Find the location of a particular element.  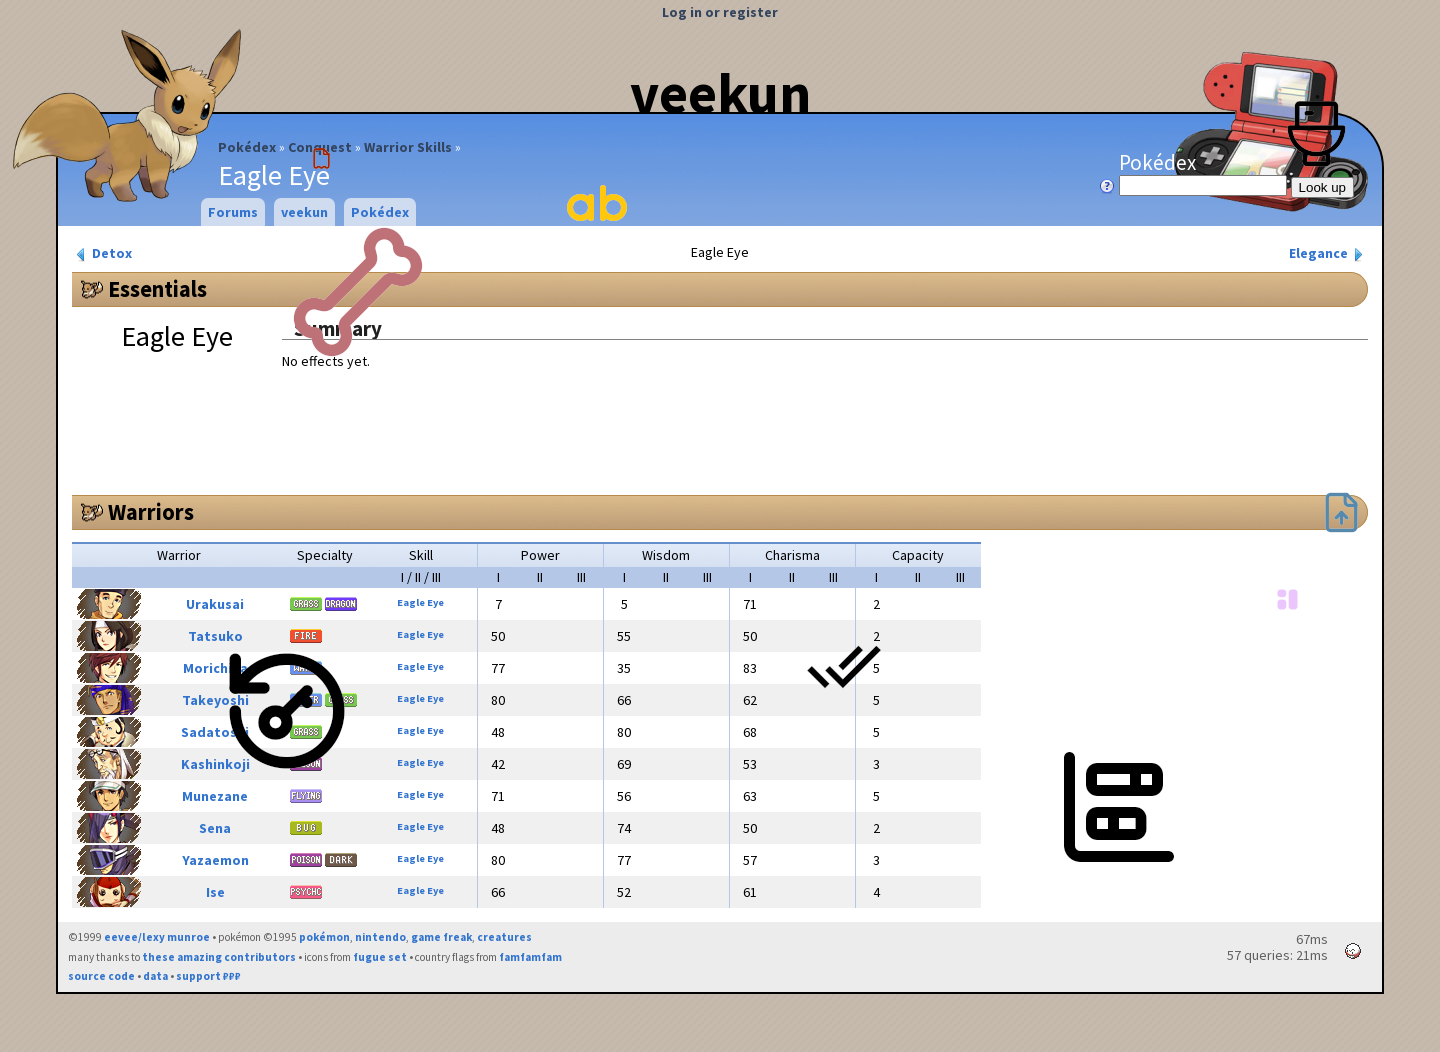

view invoice or billing details is located at coordinates (321, 158).